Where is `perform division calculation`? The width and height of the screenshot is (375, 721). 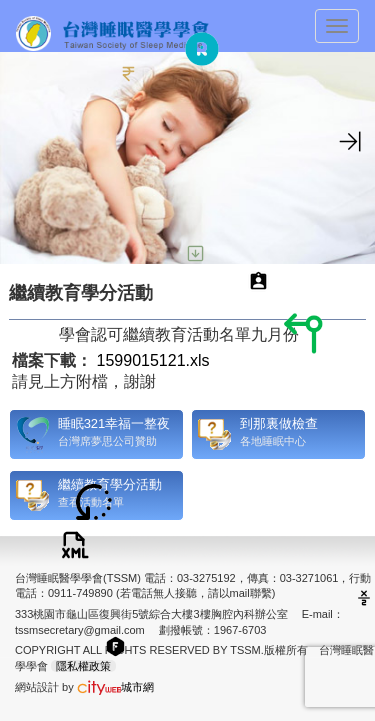
perform division calculation is located at coordinates (364, 598).